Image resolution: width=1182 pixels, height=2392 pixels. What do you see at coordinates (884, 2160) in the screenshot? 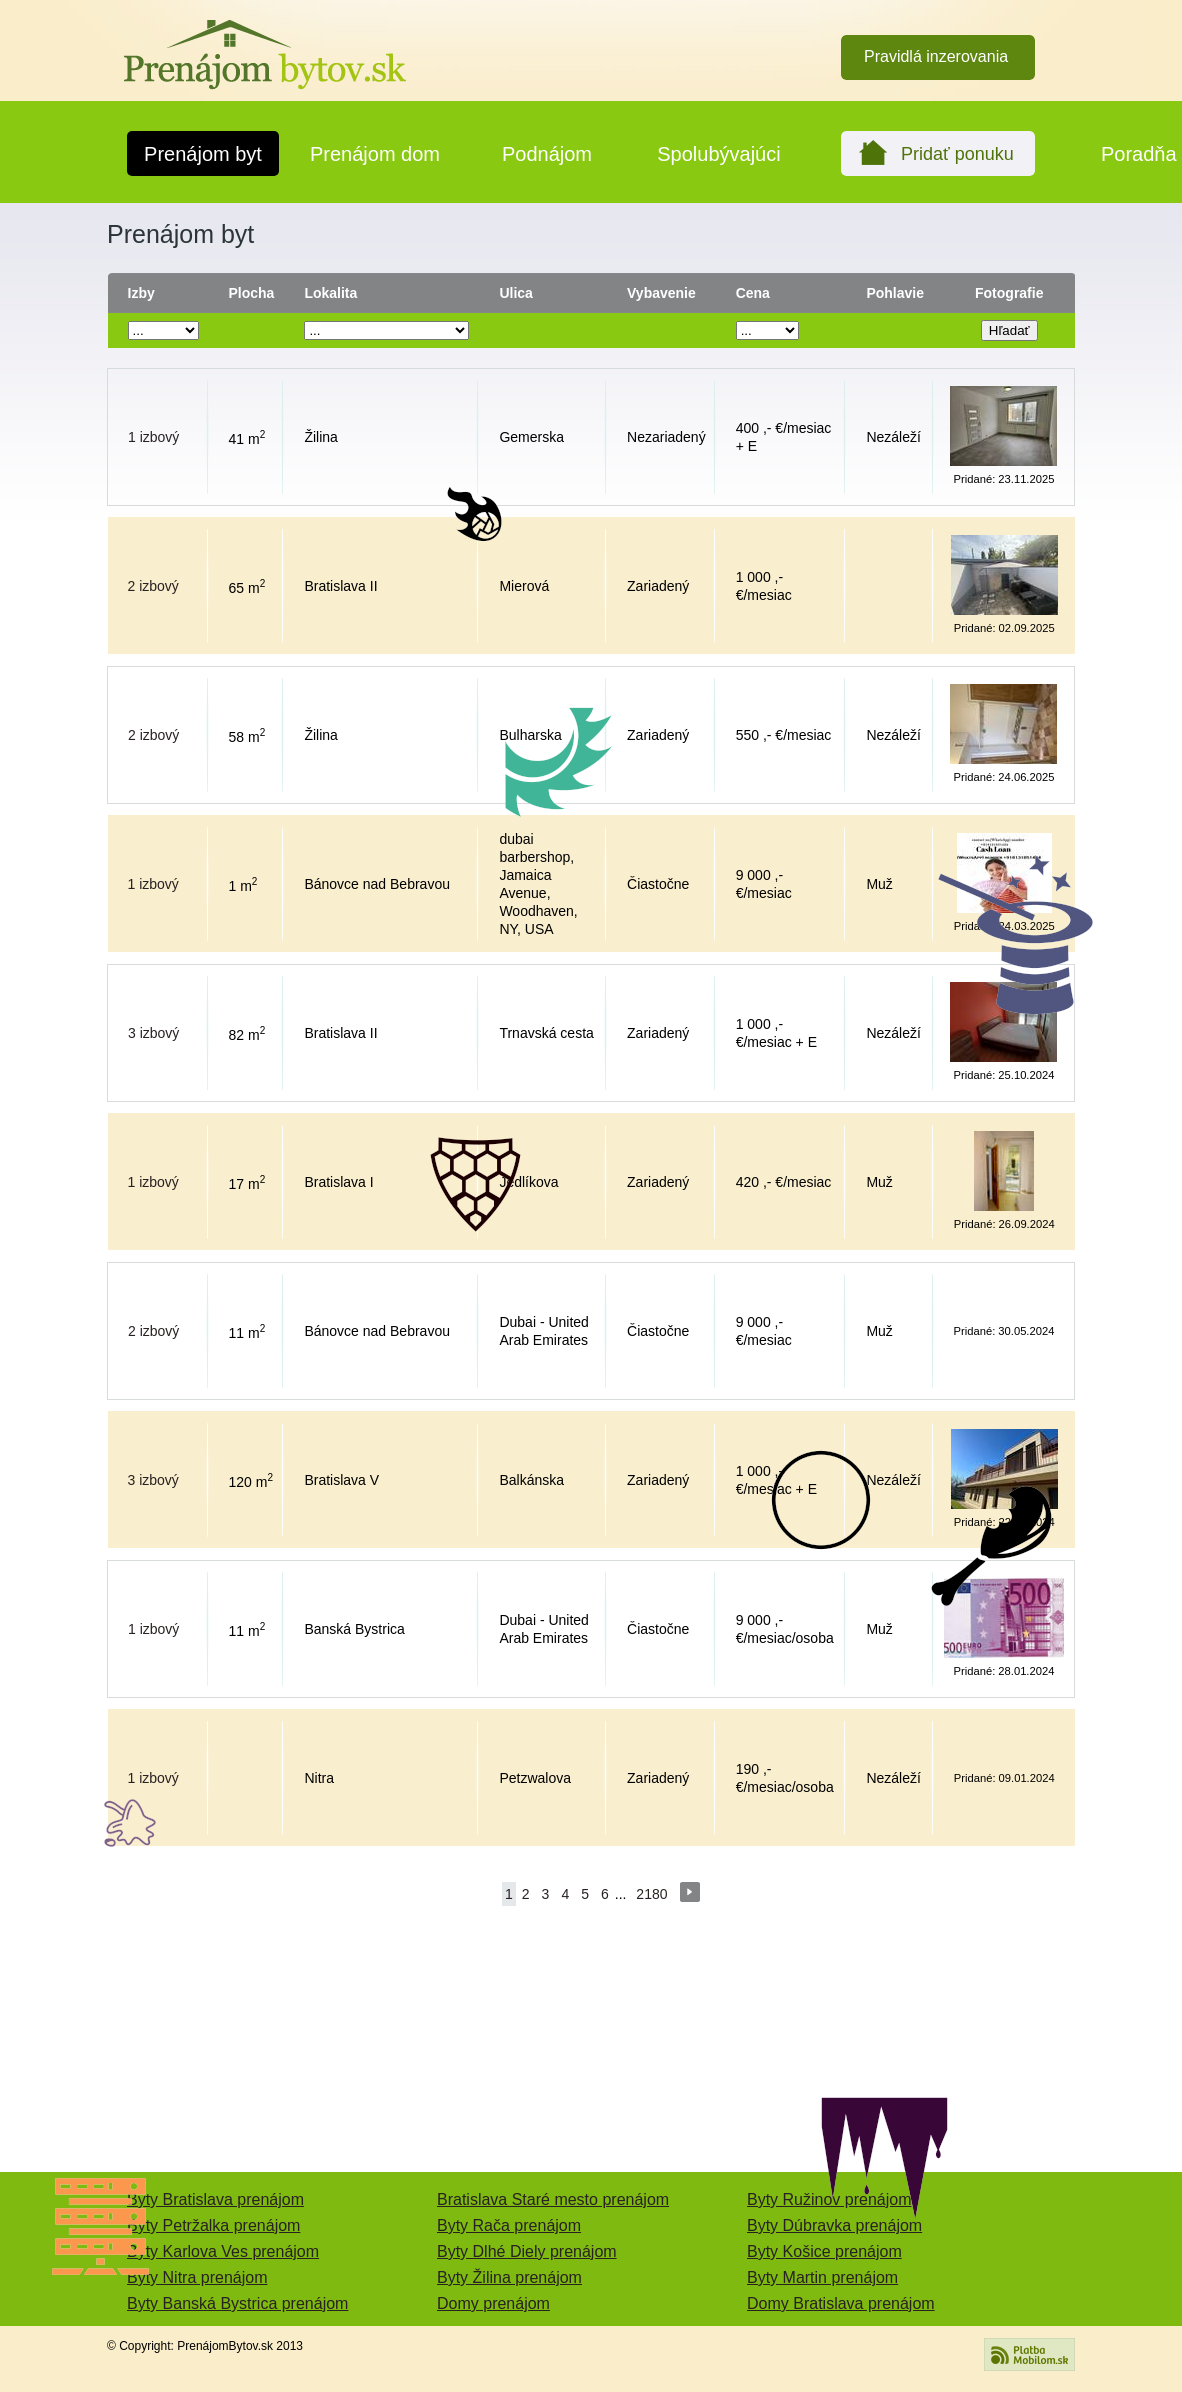
I see `indicates a cave or underground environment in a game` at bounding box center [884, 2160].